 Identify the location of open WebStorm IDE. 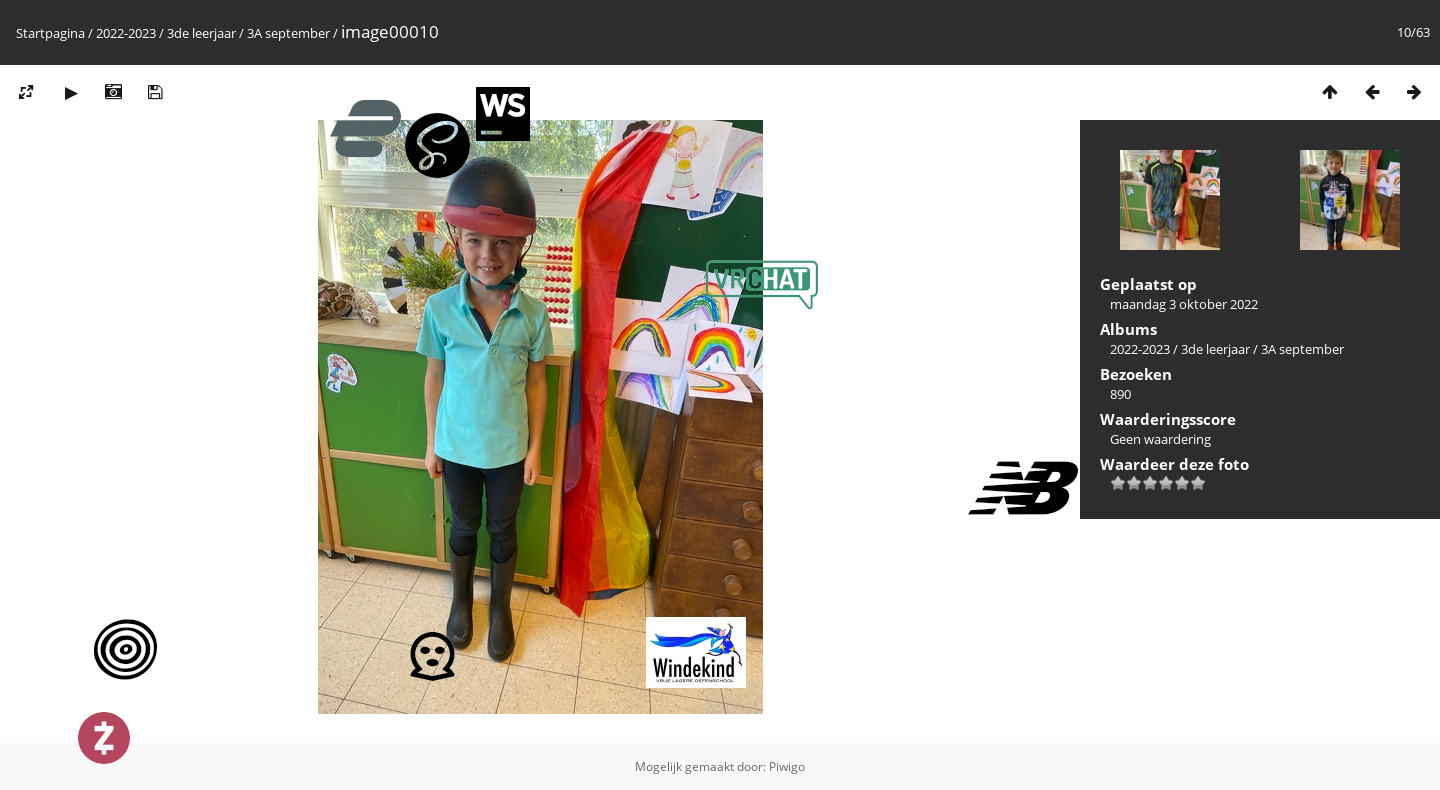
(503, 114).